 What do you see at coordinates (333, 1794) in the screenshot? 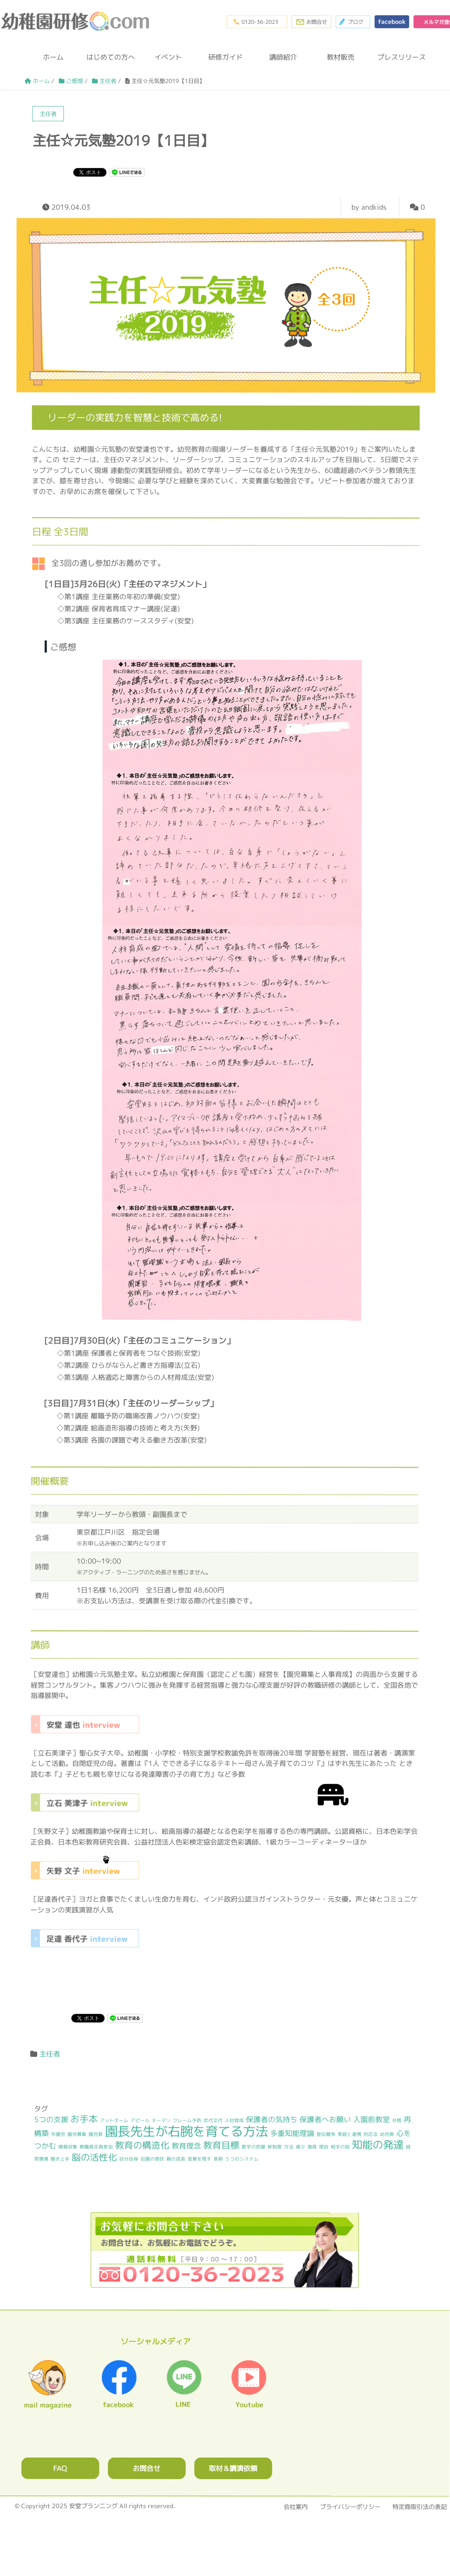
I see `indicates republican party affiliation` at bounding box center [333, 1794].